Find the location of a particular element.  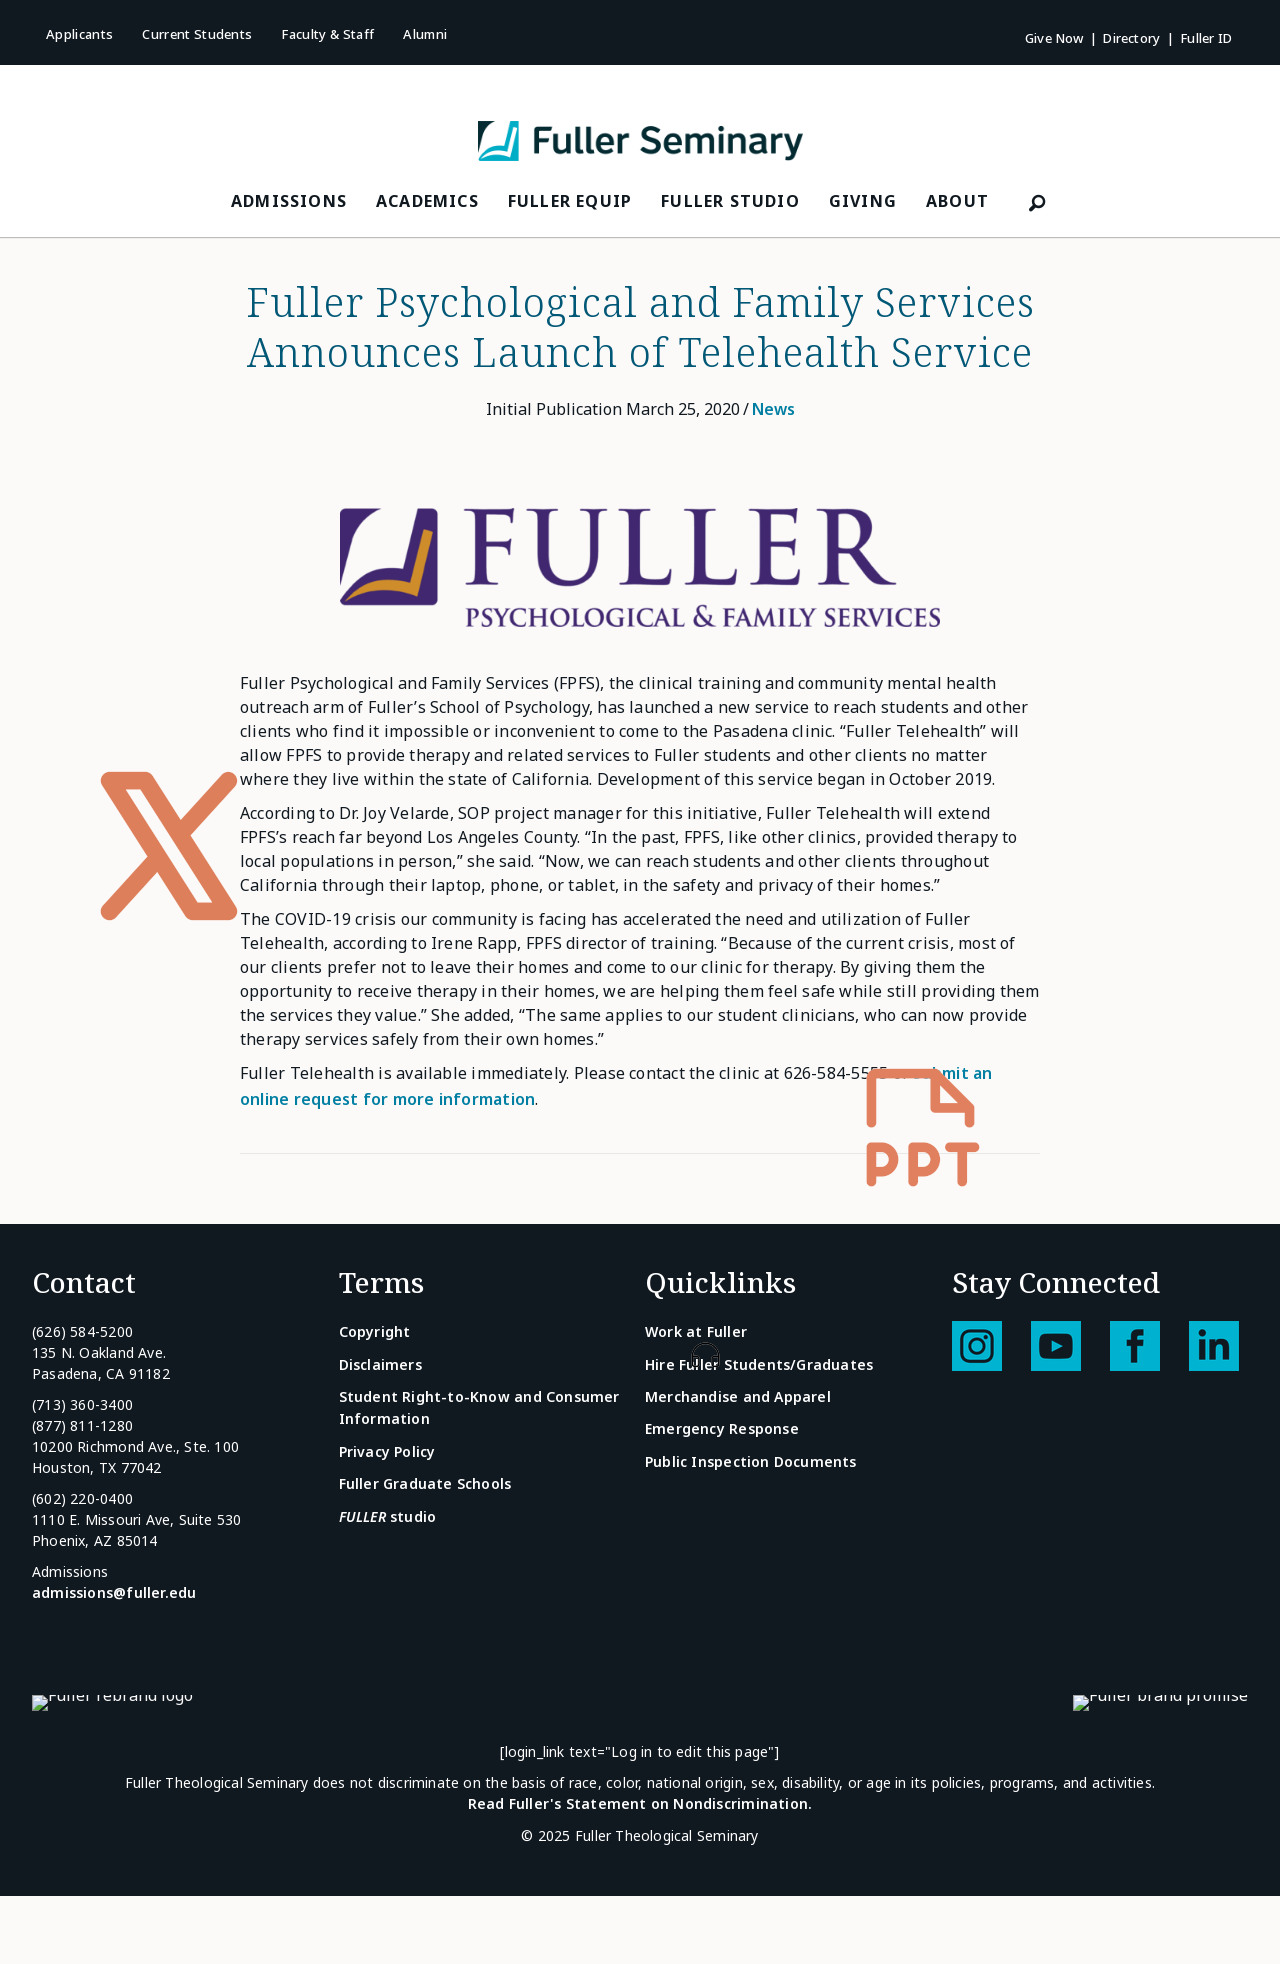

listen to audio or music is located at coordinates (705, 1356).